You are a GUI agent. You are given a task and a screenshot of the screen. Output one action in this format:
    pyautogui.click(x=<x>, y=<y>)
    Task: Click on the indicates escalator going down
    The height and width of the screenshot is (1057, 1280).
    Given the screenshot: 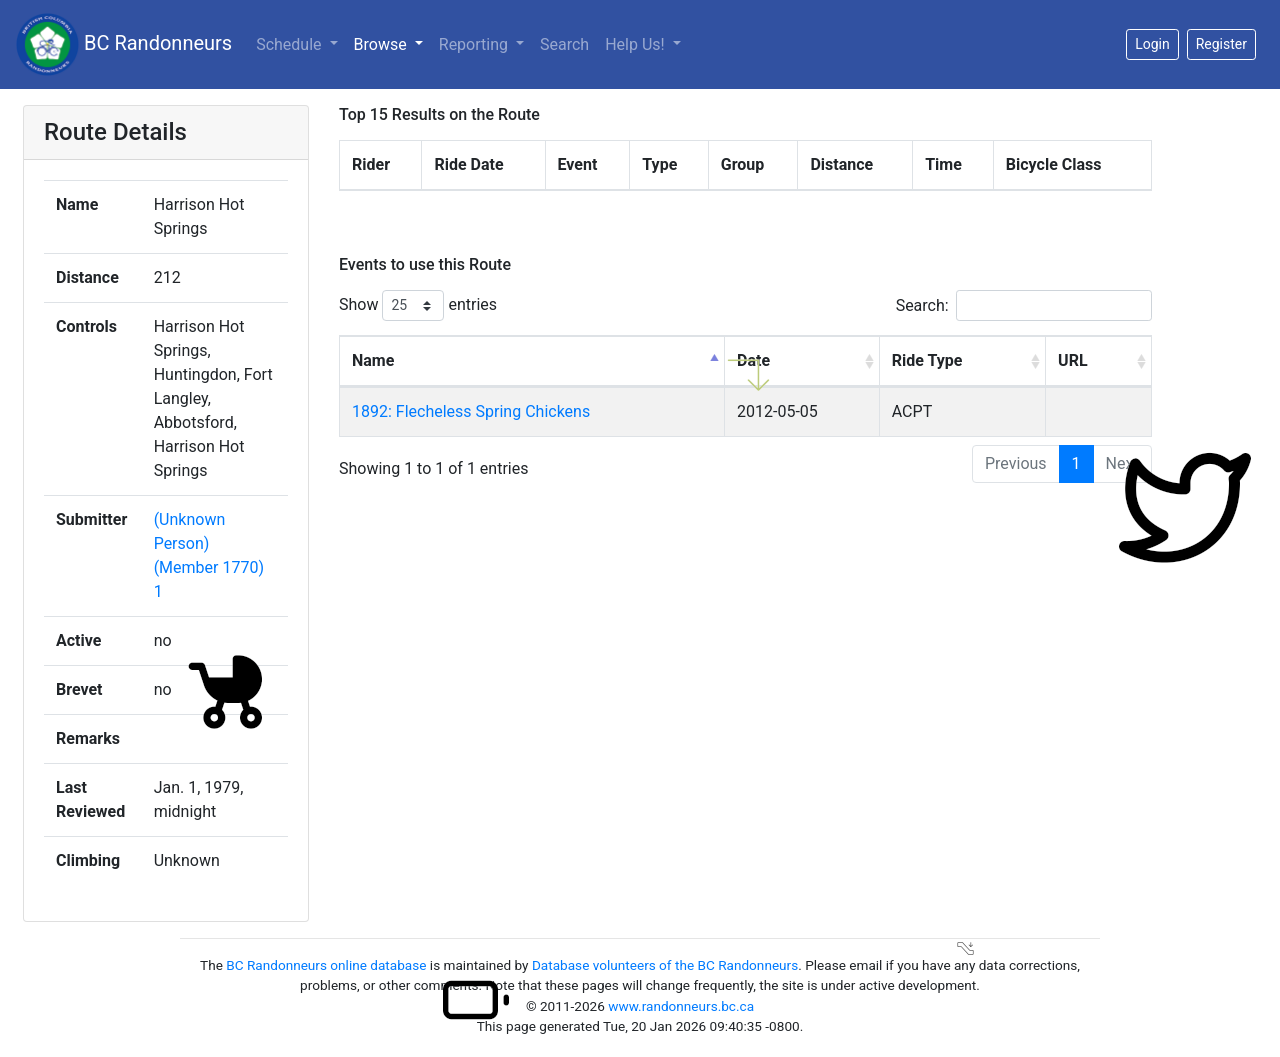 What is the action you would take?
    pyautogui.click(x=965, y=948)
    